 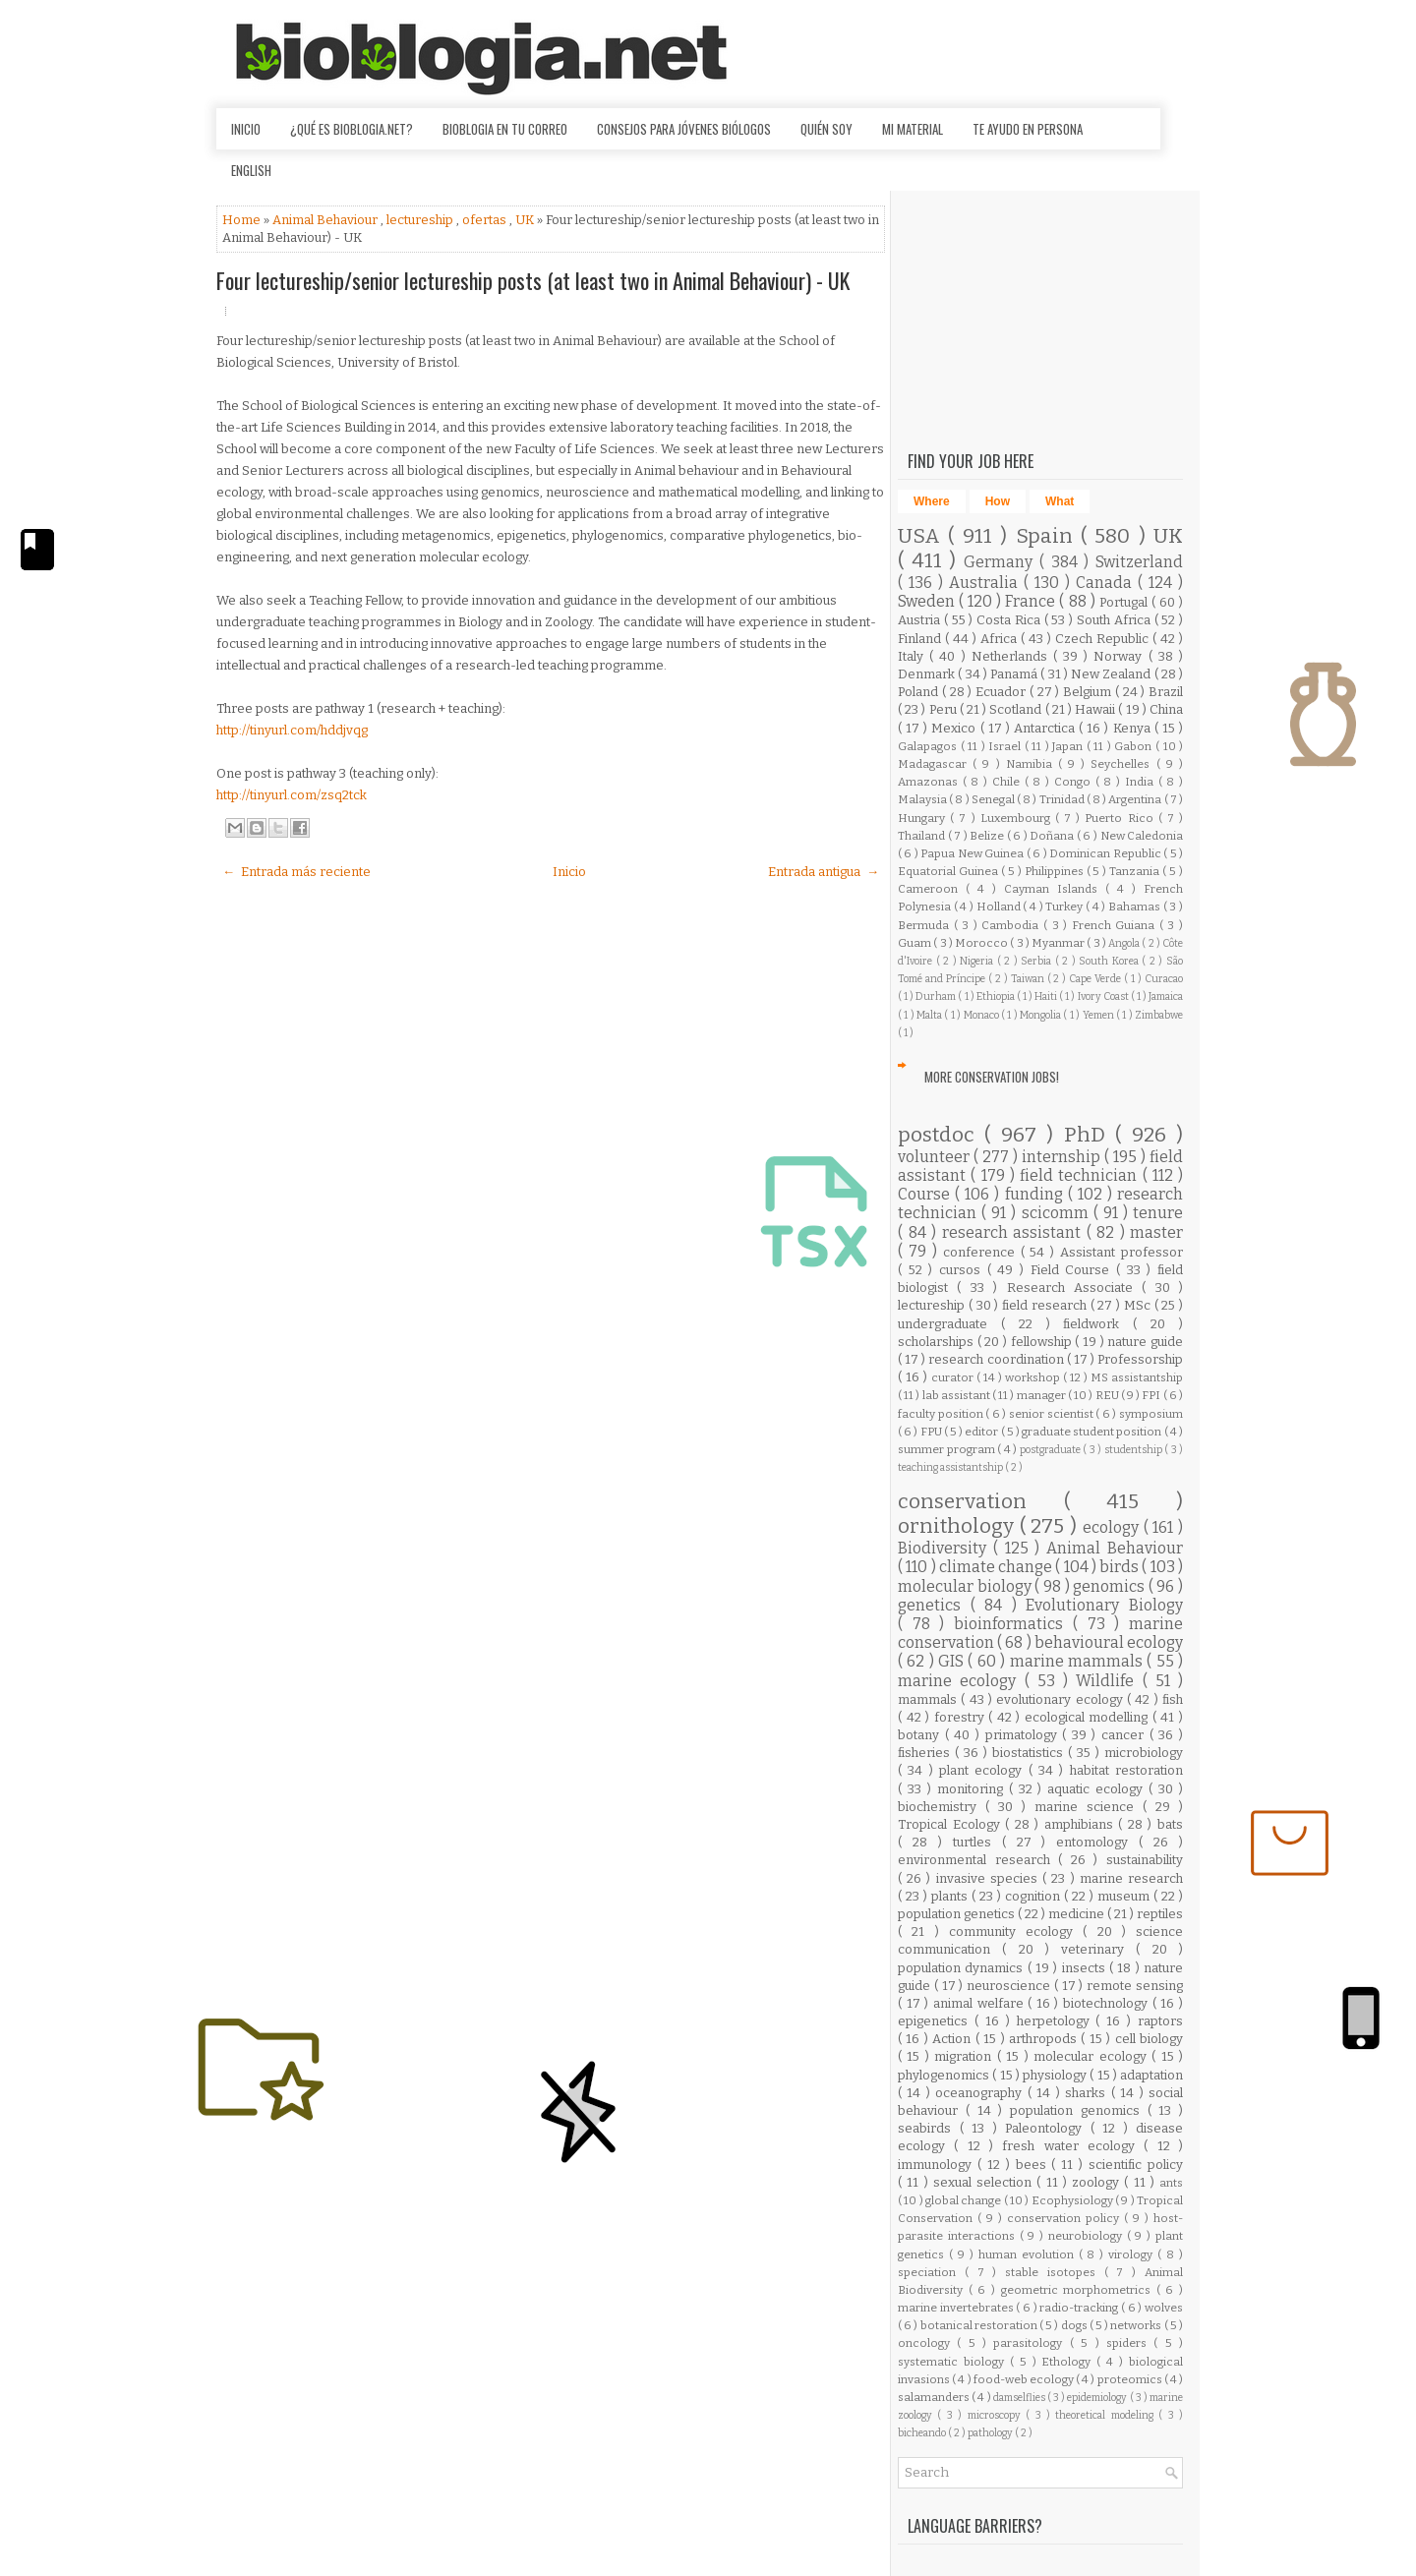 I want to click on a TypeScript React component file, so click(x=816, y=1216).